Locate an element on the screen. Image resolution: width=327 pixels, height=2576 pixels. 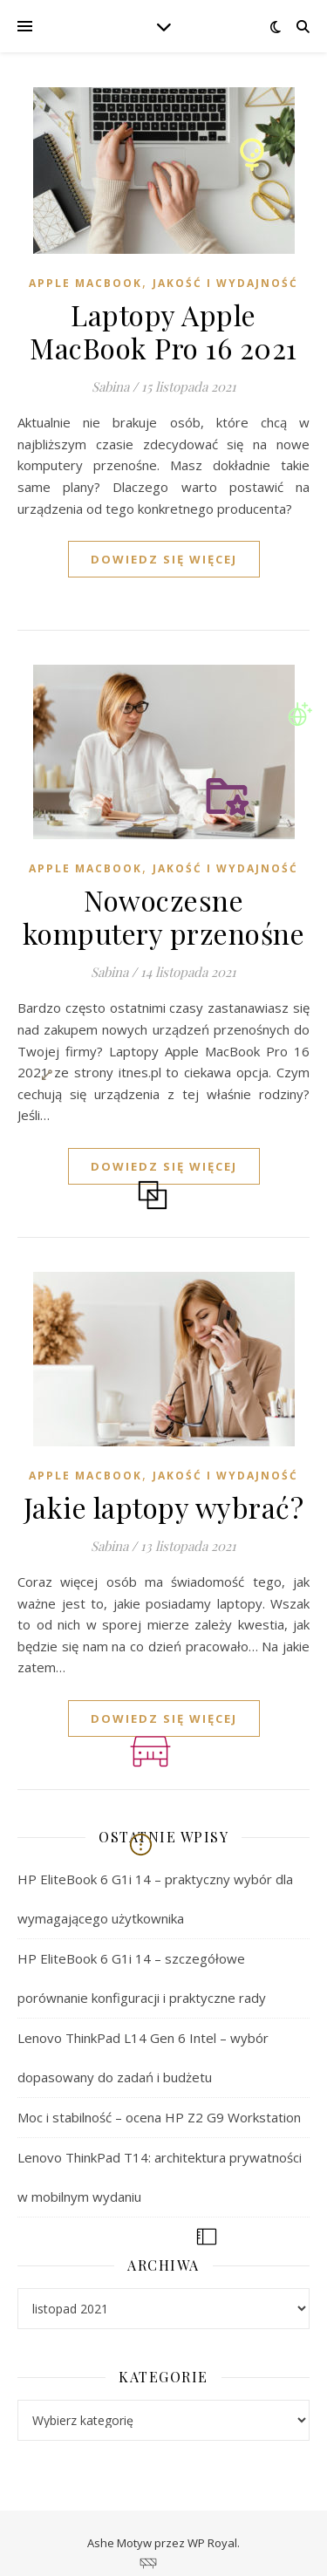
access your favorite or starred folders is located at coordinates (227, 796).